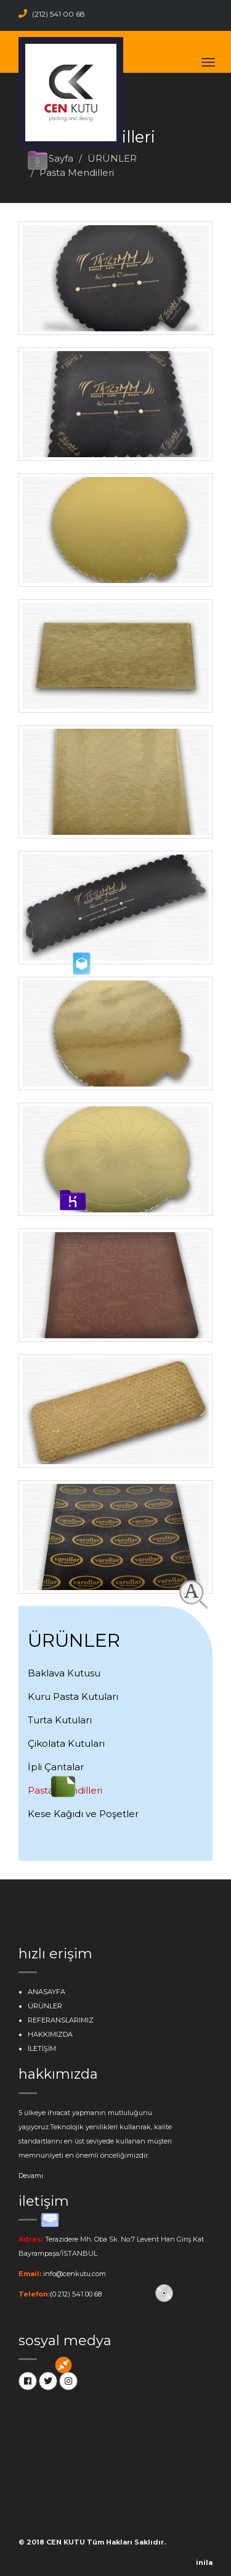 The image size is (231, 2576). I want to click on search within emails or messages, so click(193, 1594).